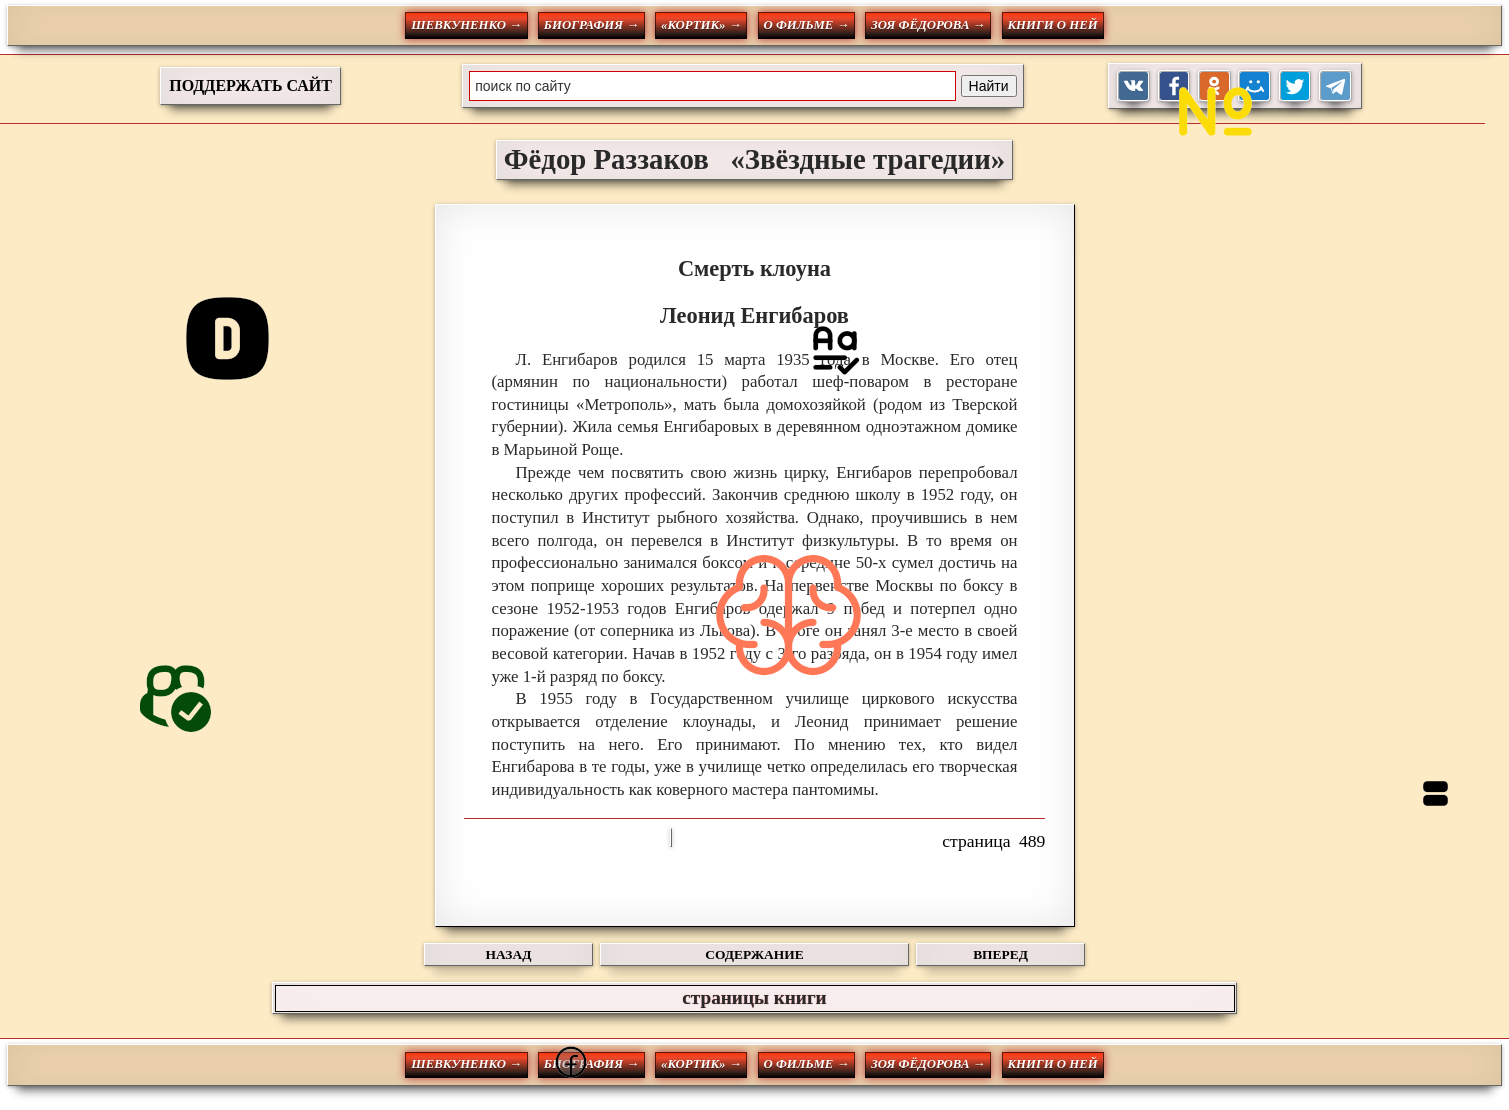 The image size is (1509, 1110). What do you see at coordinates (571, 1062) in the screenshot?
I see `link to facebook profile or page` at bounding box center [571, 1062].